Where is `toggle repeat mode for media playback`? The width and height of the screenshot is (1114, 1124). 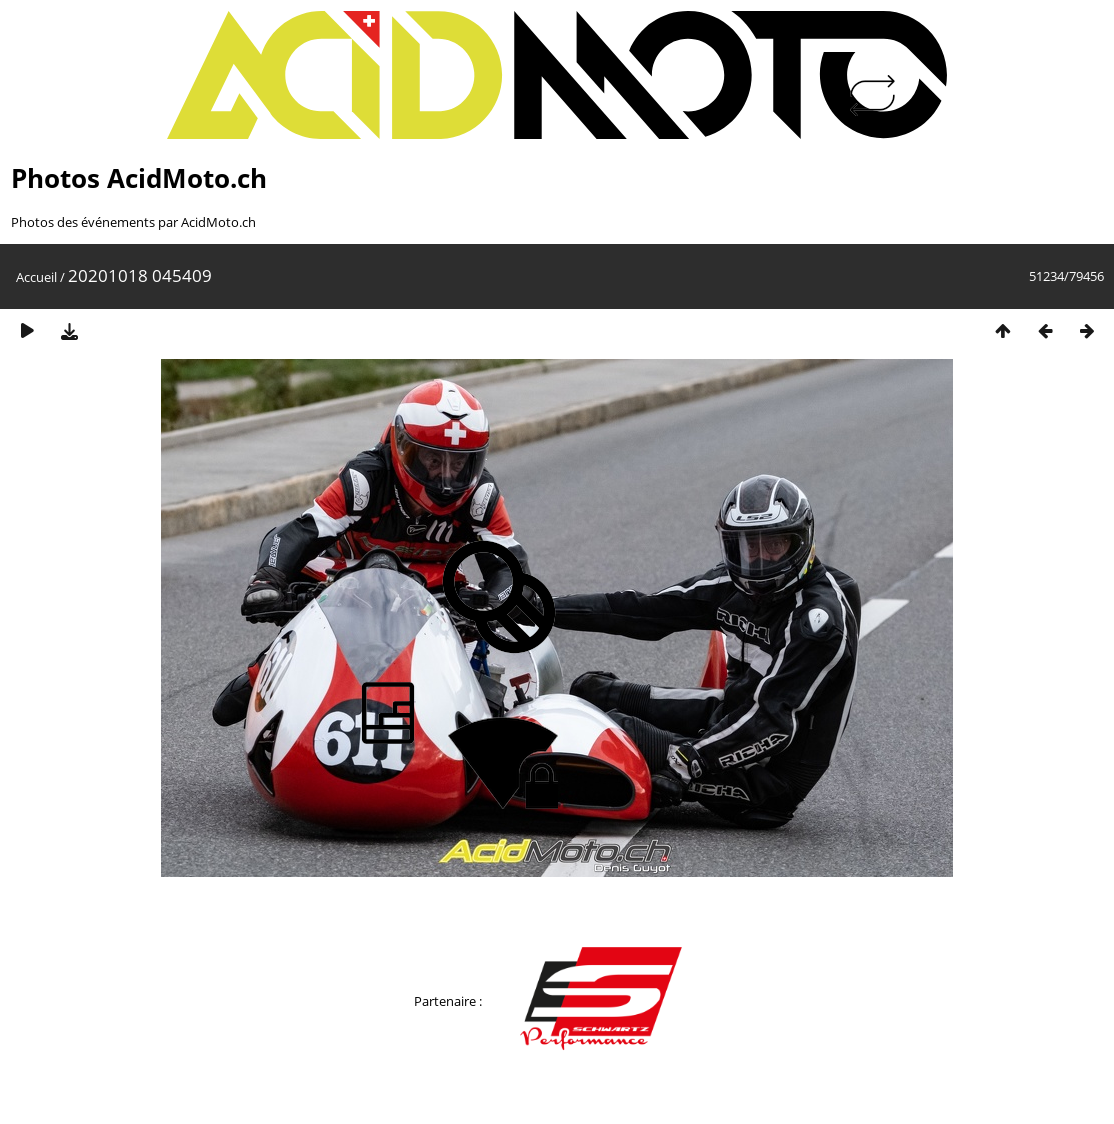 toggle repeat mode for media playback is located at coordinates (872, 95).